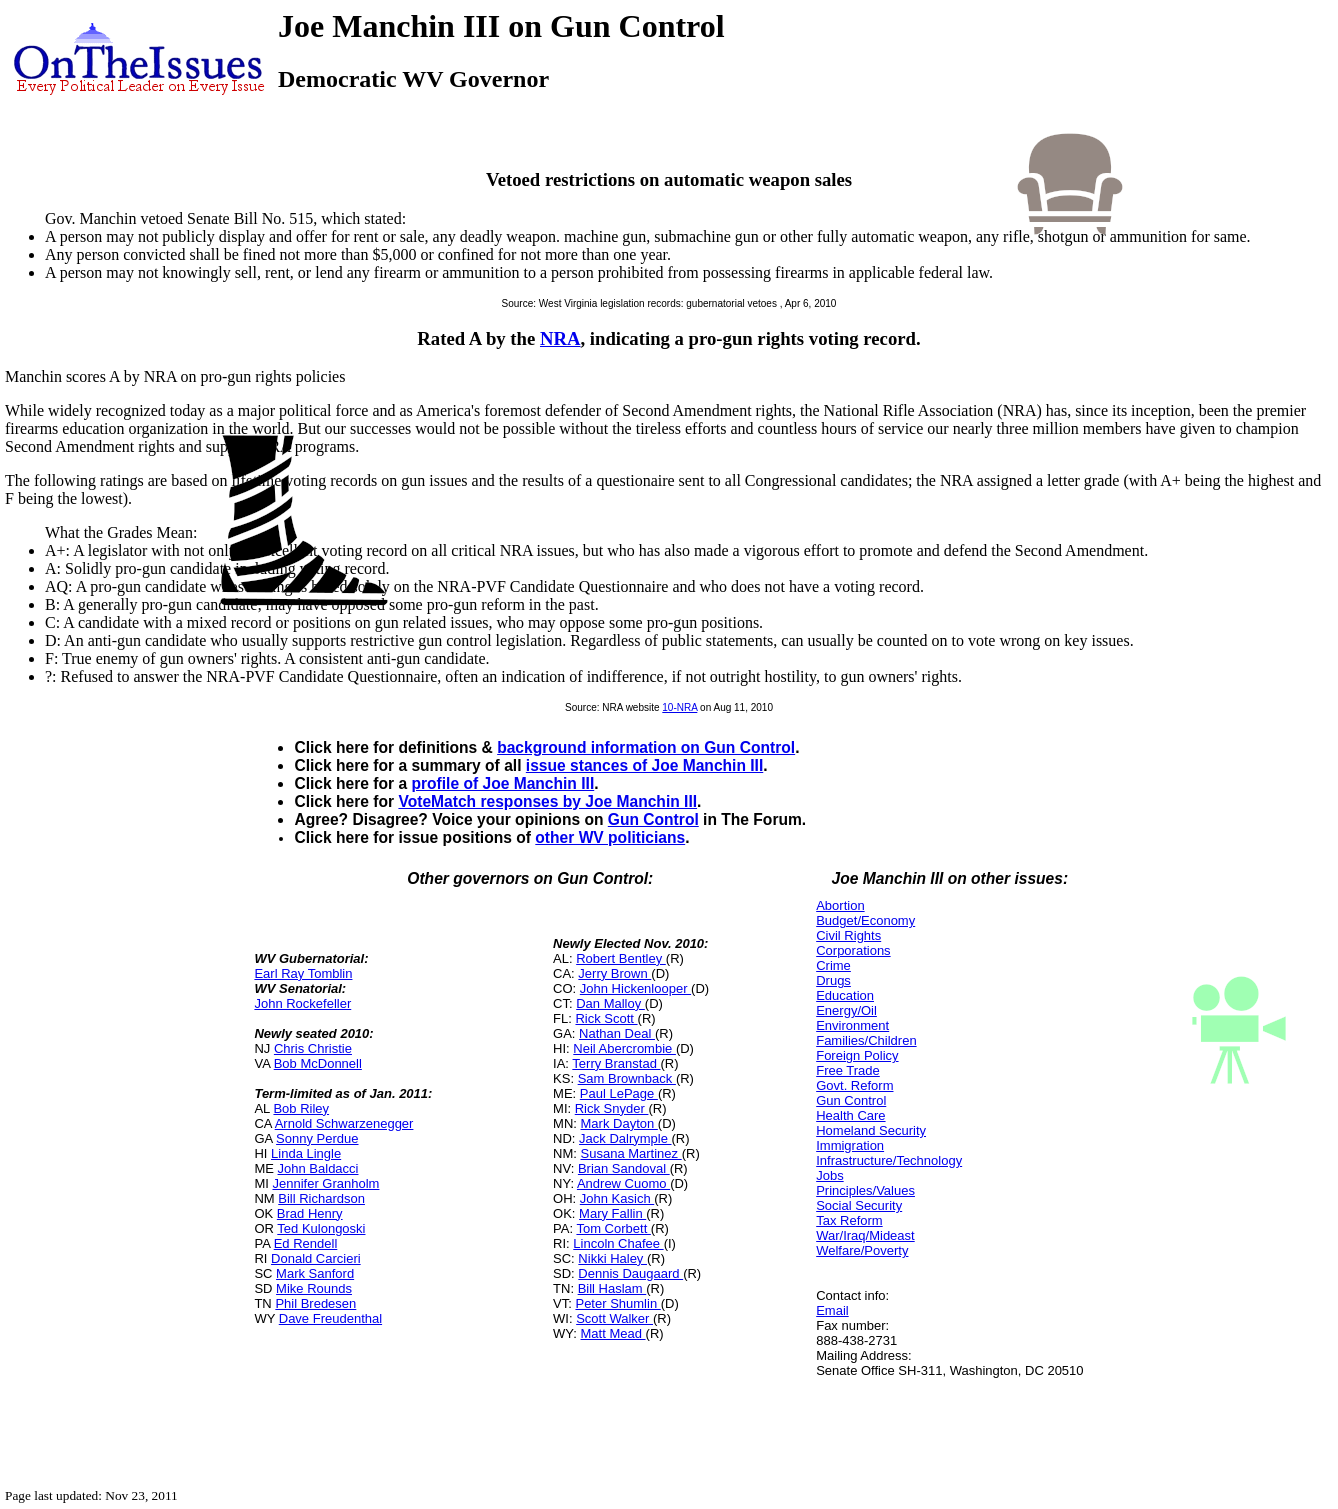 The image size is (1338, 1509). Describe the element at coordinates (1070, 184) in the screenshot. I see `browse furniture or home decor items` at that location.